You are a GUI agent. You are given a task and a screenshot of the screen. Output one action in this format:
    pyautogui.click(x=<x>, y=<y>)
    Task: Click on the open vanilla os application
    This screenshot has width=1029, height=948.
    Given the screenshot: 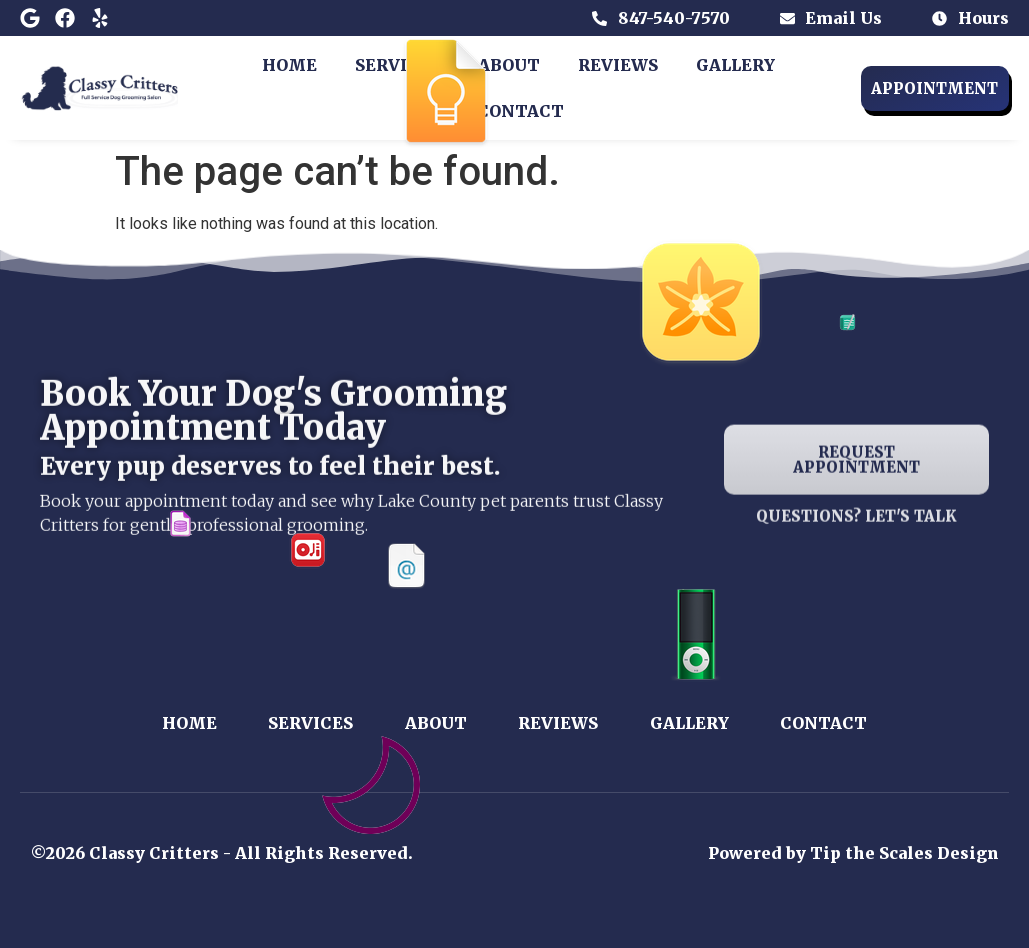 What is the action you would take?
    pyautogui.click(x=701, y=302)
    